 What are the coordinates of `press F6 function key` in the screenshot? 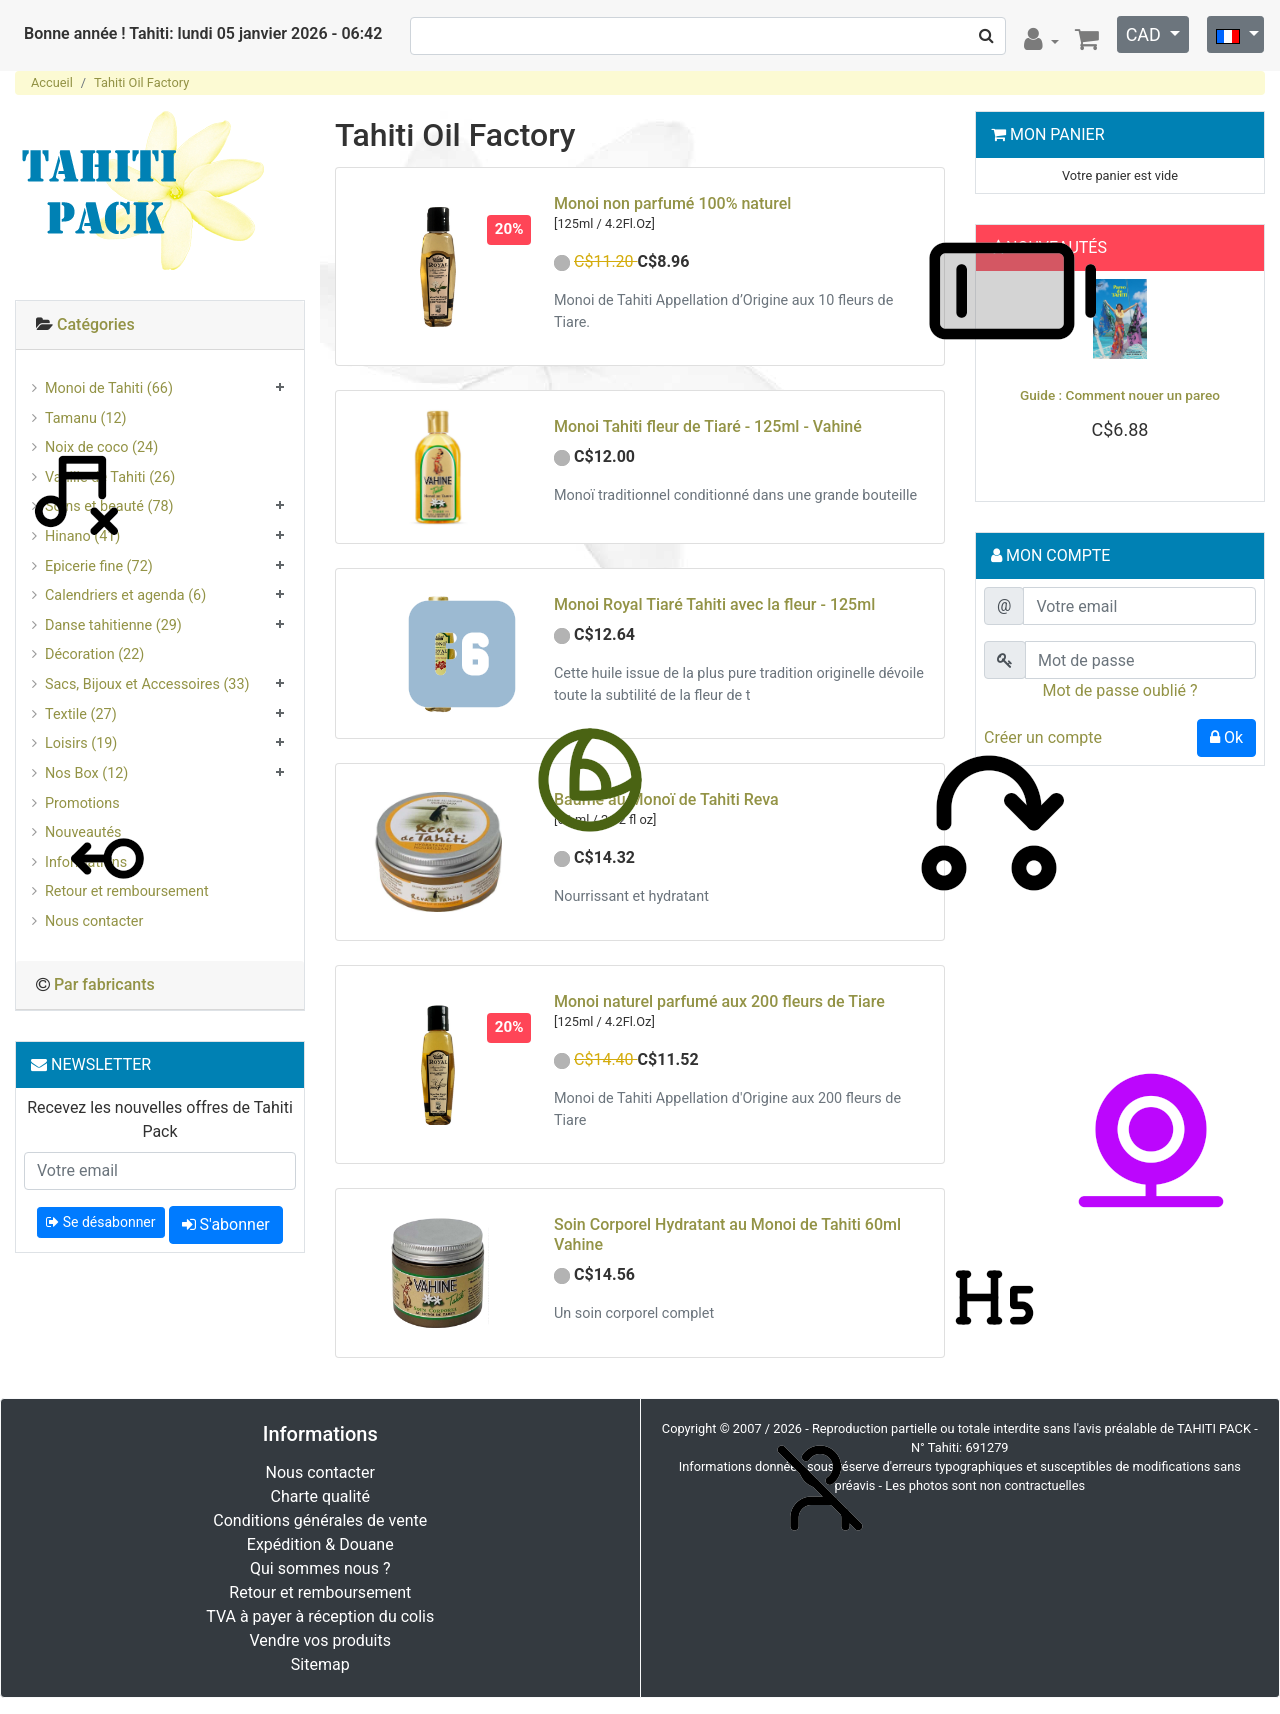 It's located at (462, 654).